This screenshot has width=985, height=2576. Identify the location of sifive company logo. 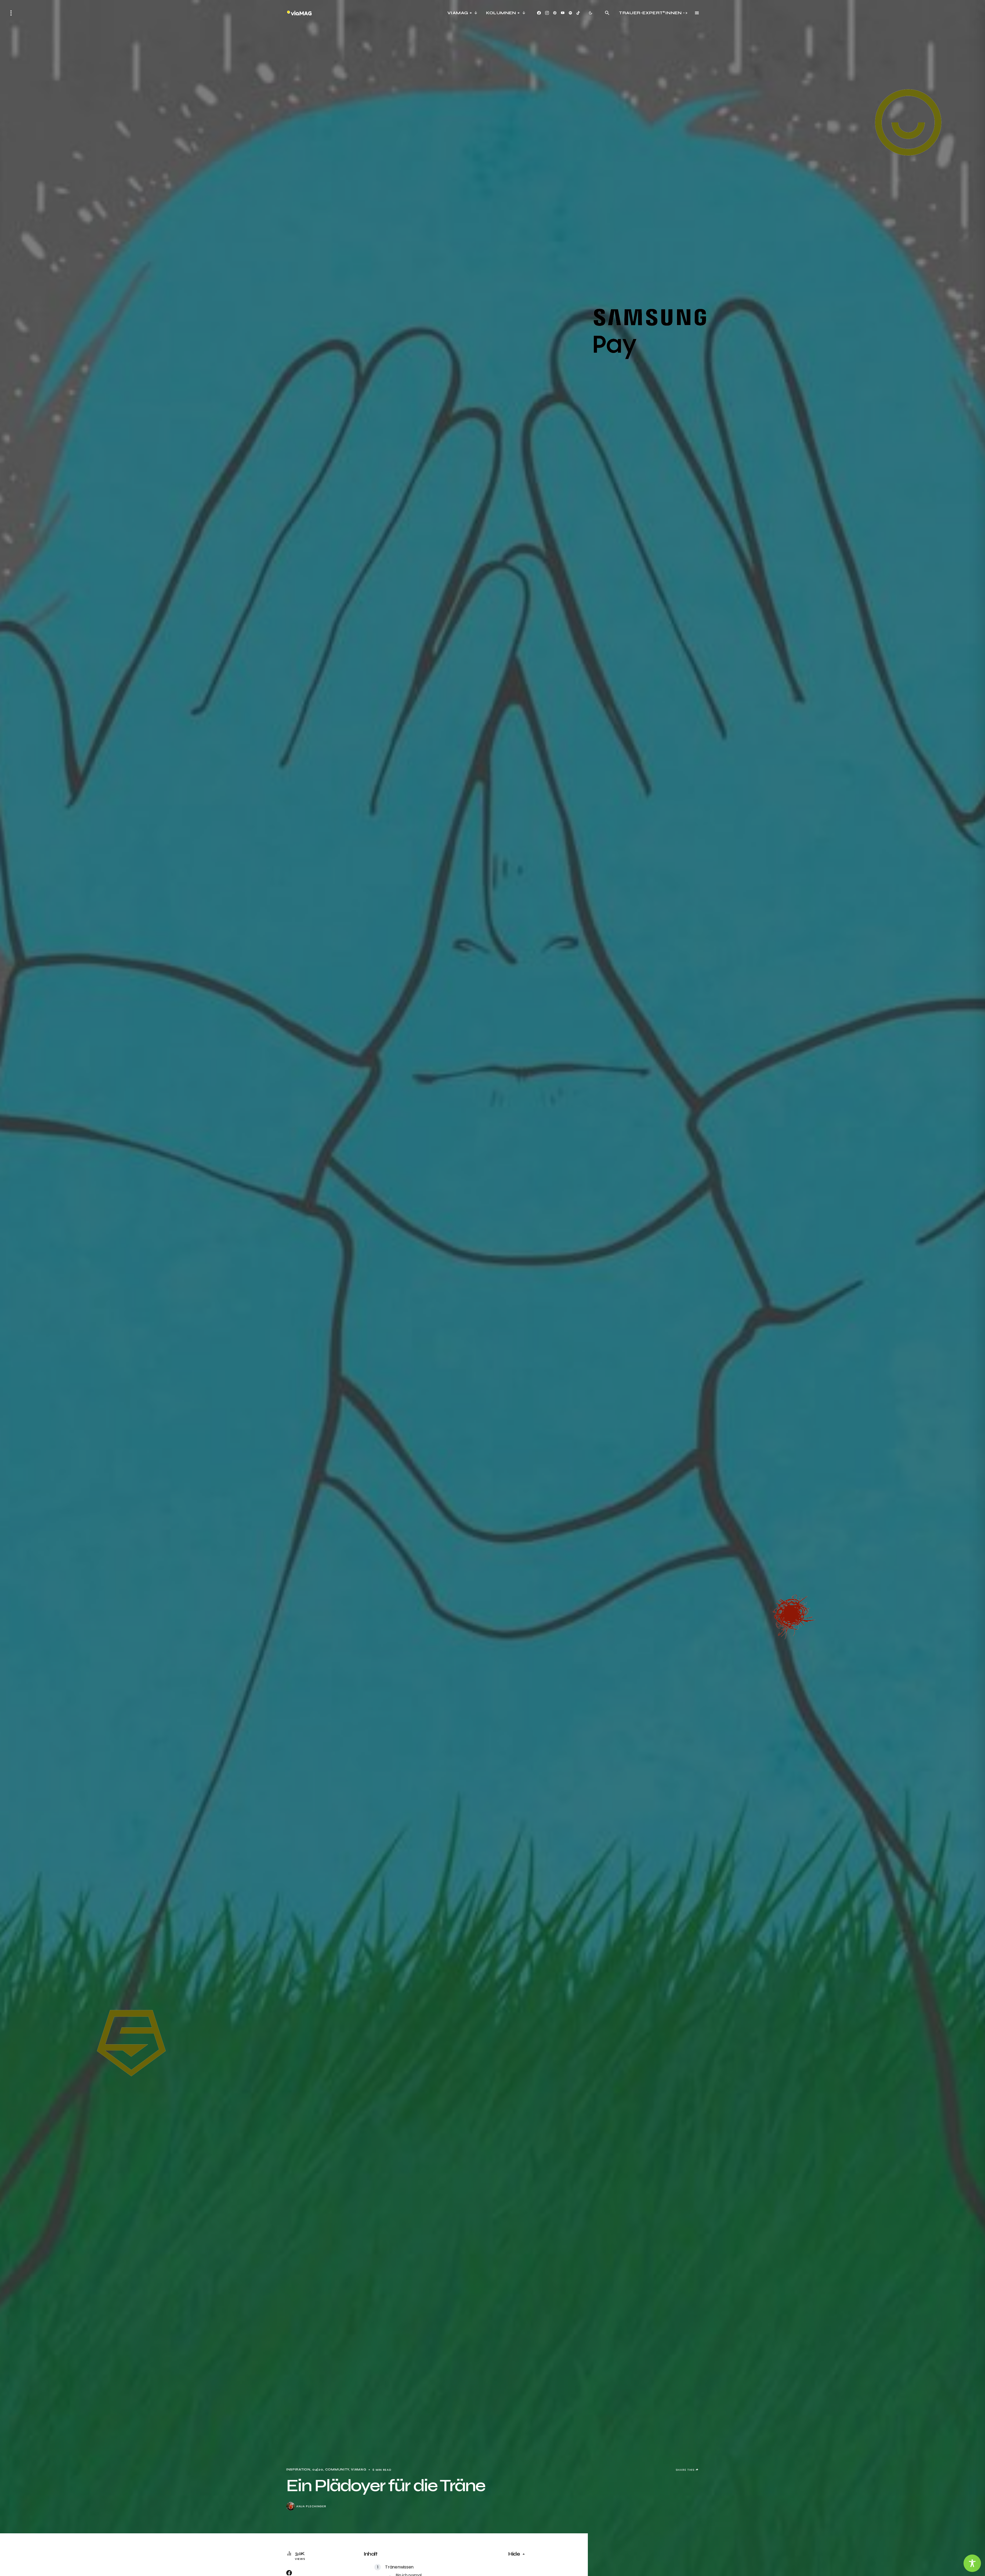
(131, 2043).